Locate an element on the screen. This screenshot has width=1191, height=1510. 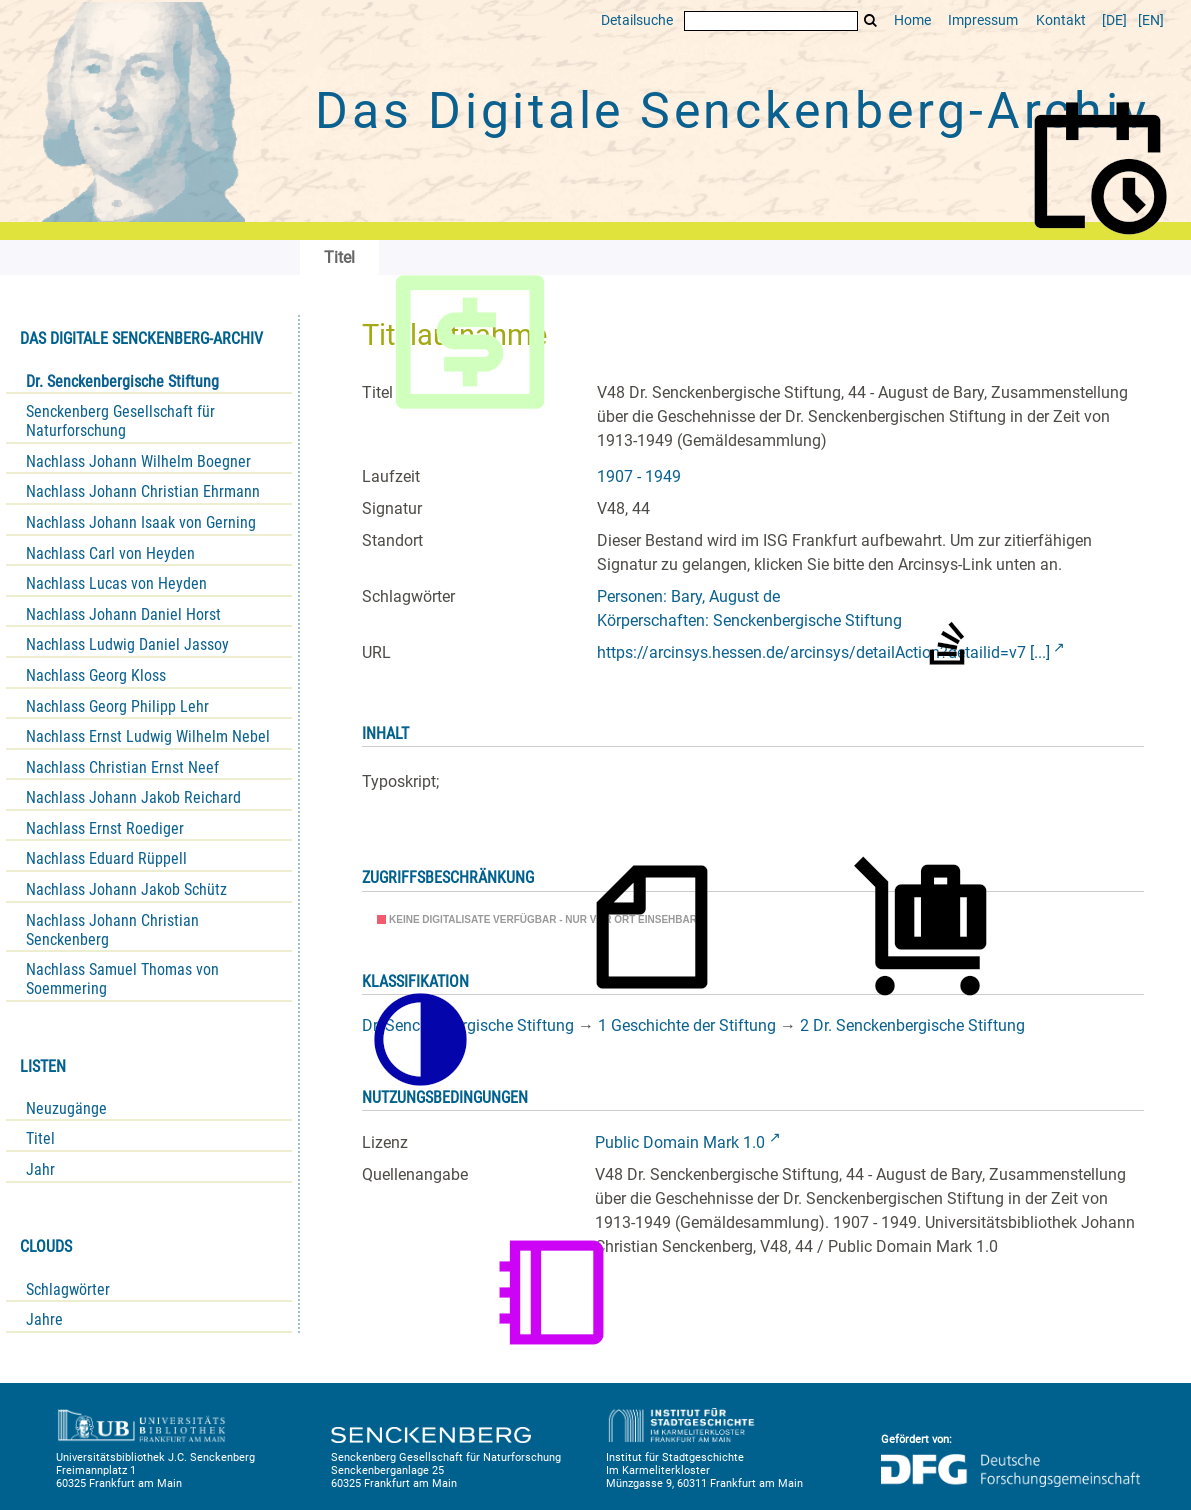
adjust display contrast settings is located at coordinates (420, 1039).